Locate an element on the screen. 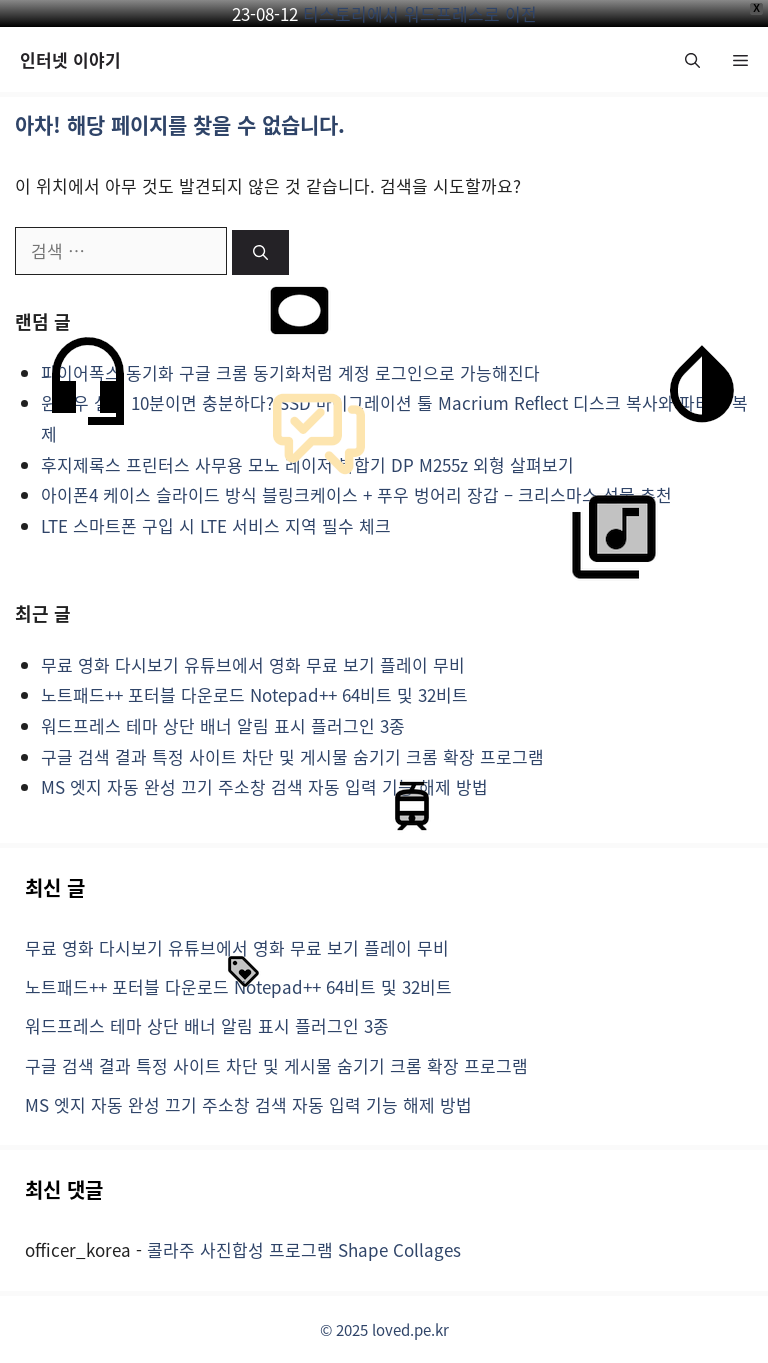 The width and height of the screenshot is (768, 1363). indicates a discussion thread has been closed is located at coordinates (319, 434).